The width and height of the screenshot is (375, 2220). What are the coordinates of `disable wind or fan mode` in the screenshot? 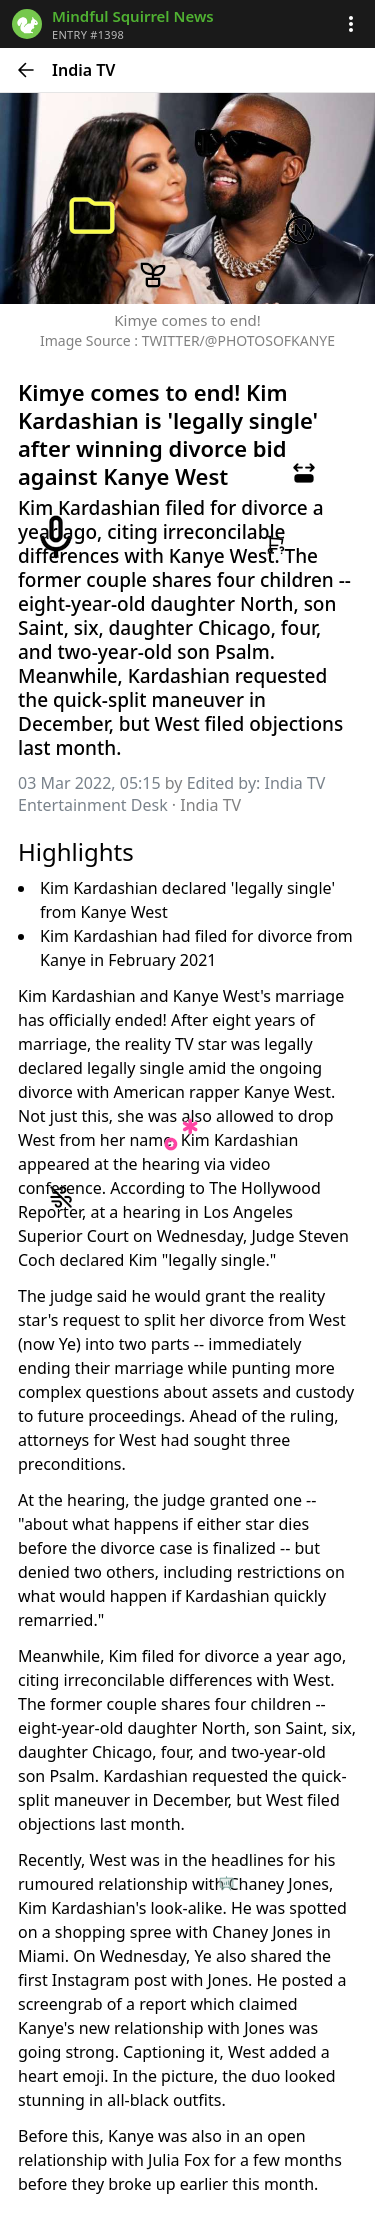 It's located at (61, 1197).